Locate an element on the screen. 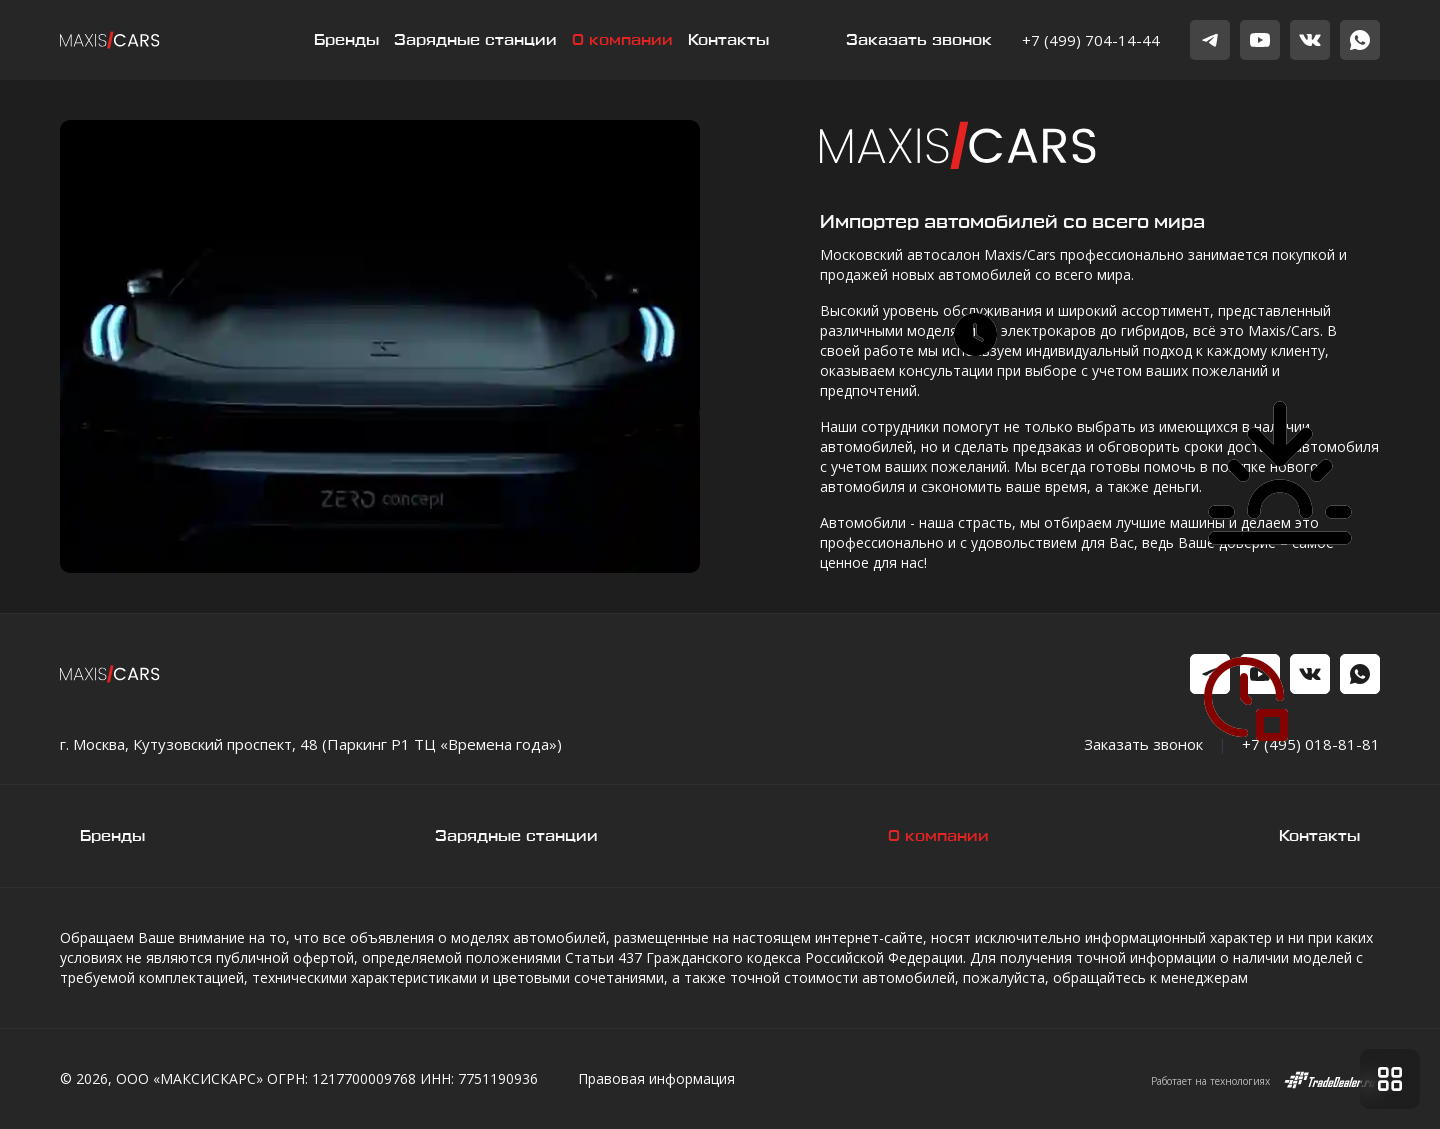 Image resolution: width=1440 pixels, height=1129 pixels. stop a running timer is located at coordinates (1244, 697).